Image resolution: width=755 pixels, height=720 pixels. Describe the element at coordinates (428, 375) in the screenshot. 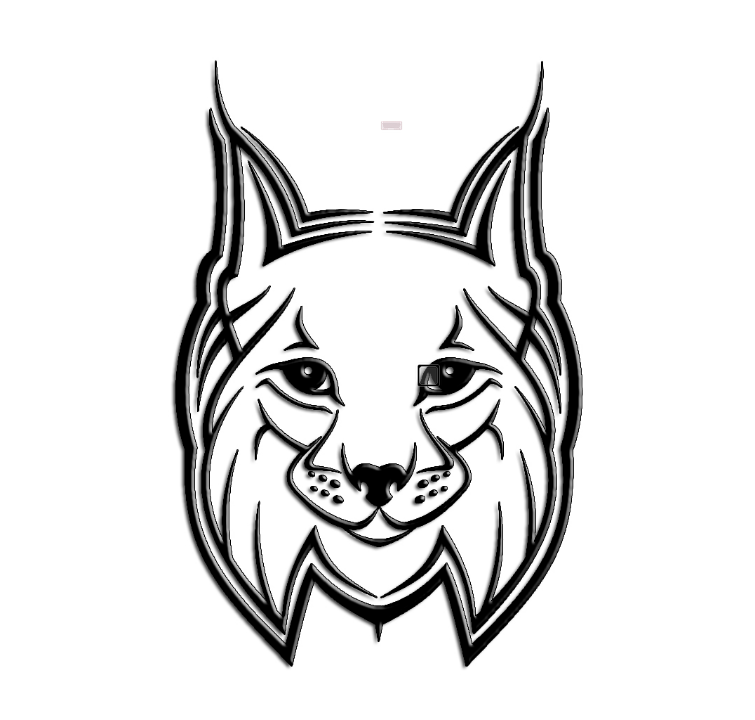

I see `iPod nano device in sidebar` at that location.